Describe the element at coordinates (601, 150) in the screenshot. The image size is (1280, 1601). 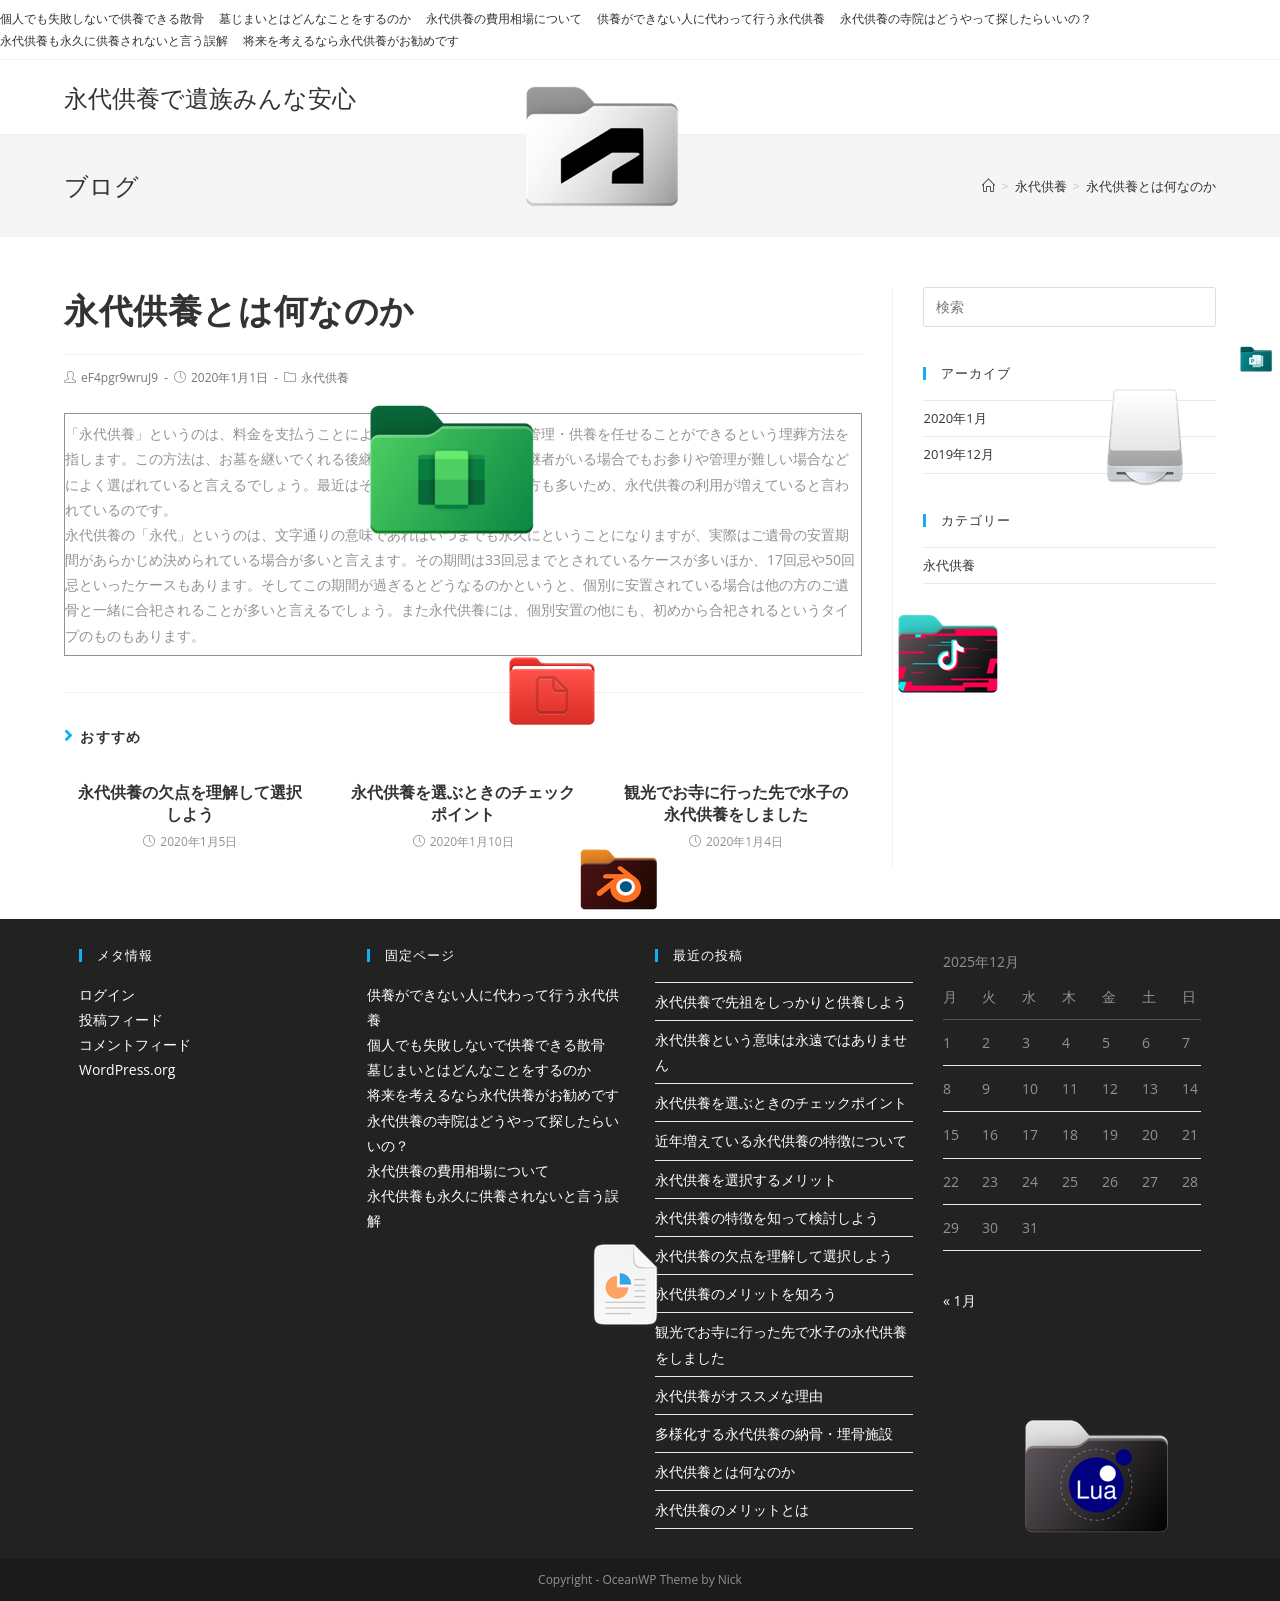
I see `open autodesk project files folder` at that location.